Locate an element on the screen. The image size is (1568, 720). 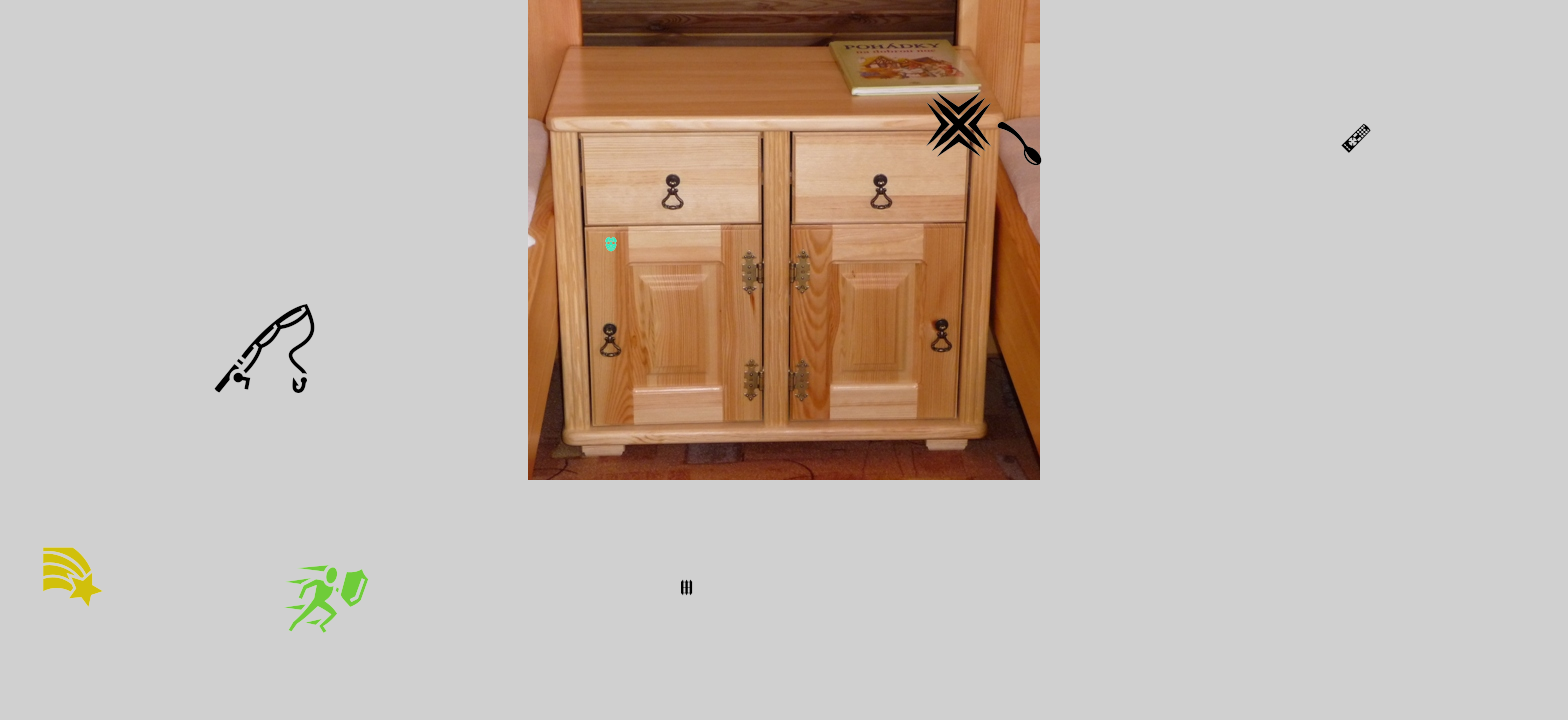
select utensil or cutlery option is located at coordinates (1019, 143).